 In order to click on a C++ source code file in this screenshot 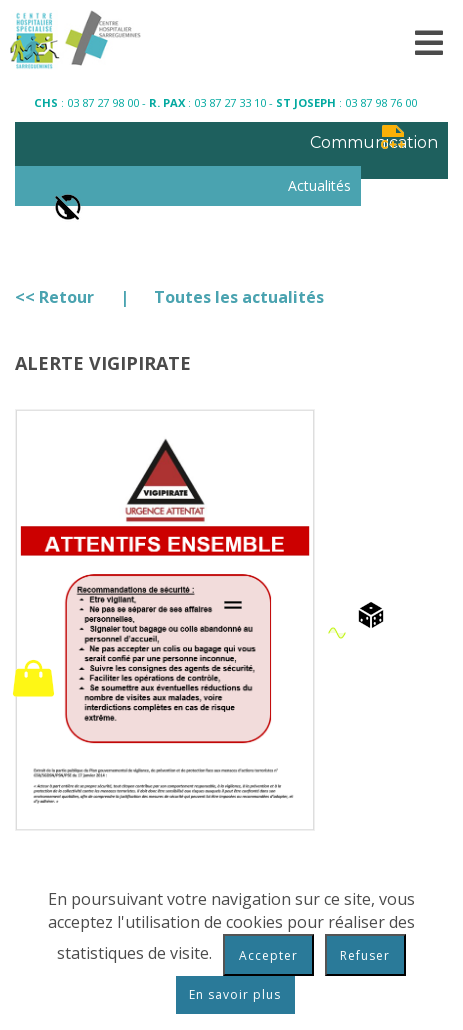, I will do `click(393, 138)`.